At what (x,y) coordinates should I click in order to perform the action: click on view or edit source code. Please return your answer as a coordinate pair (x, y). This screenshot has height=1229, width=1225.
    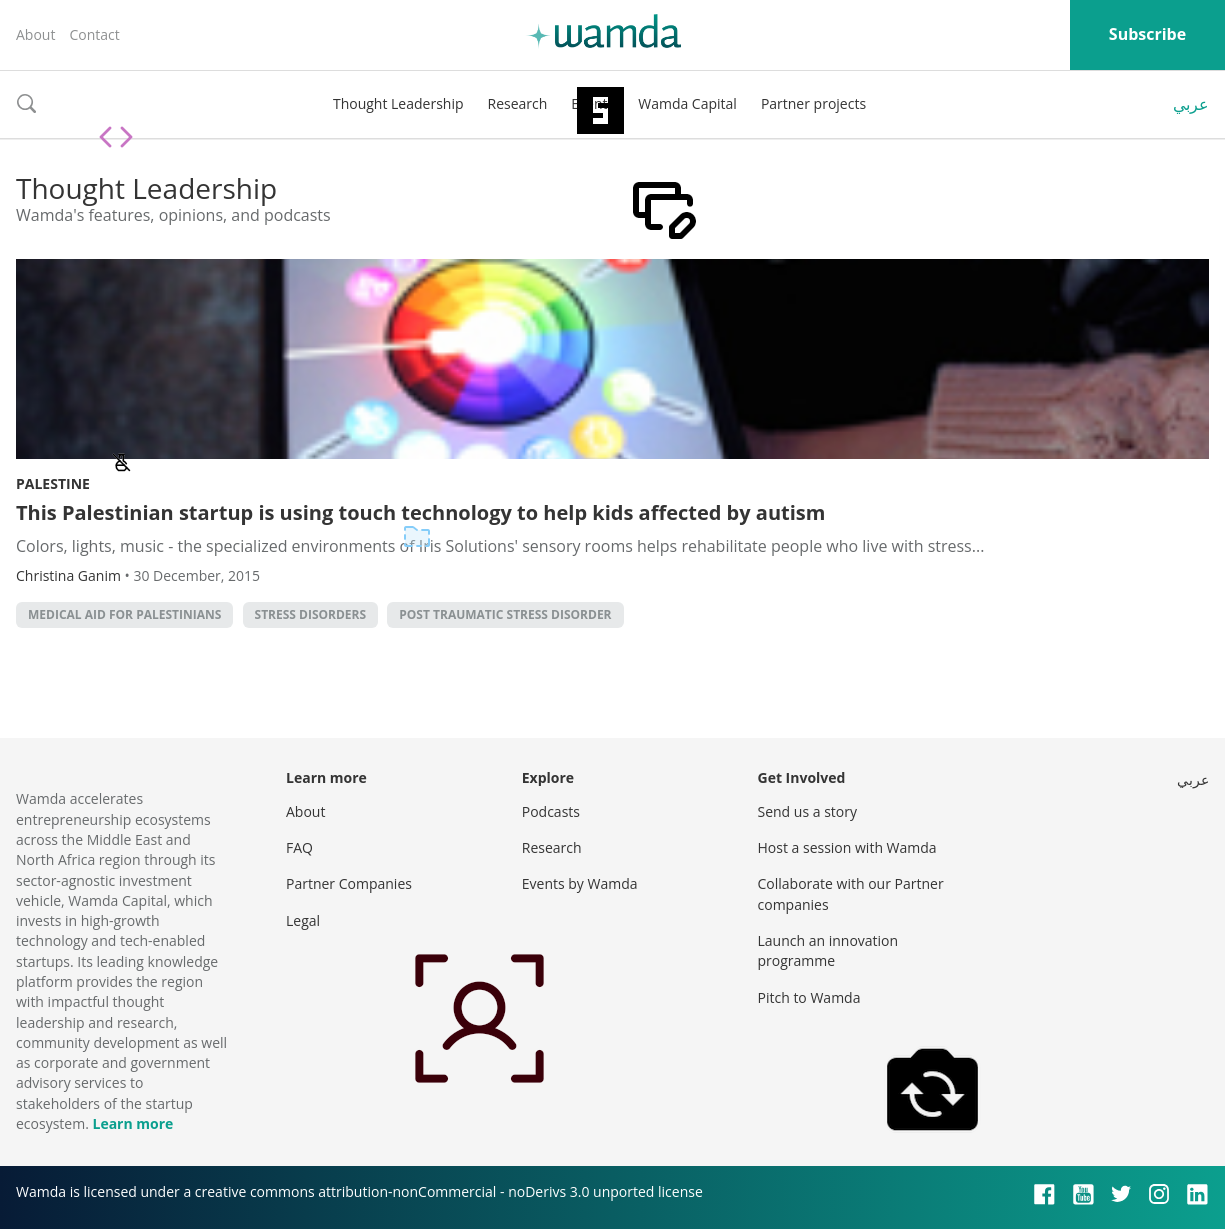
    Looking at the image, I should click on (116, 137).